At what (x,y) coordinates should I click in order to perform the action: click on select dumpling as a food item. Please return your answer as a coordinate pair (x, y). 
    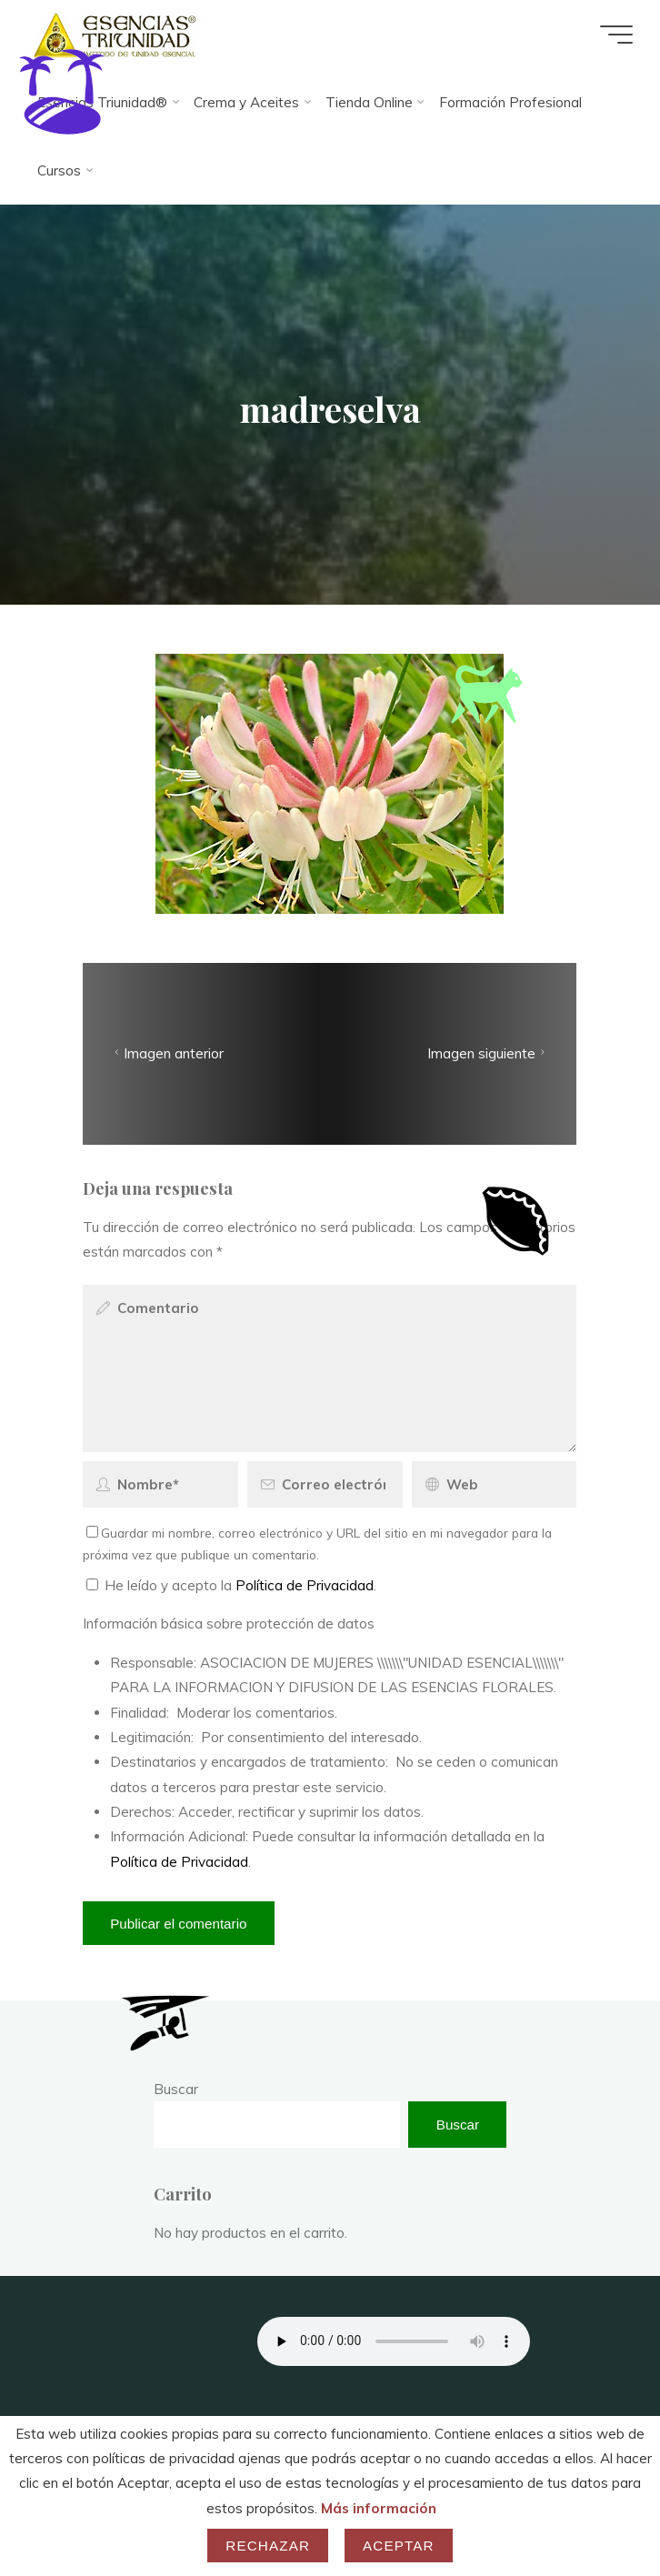
    Looking at the image, I should click on (515, 1221).